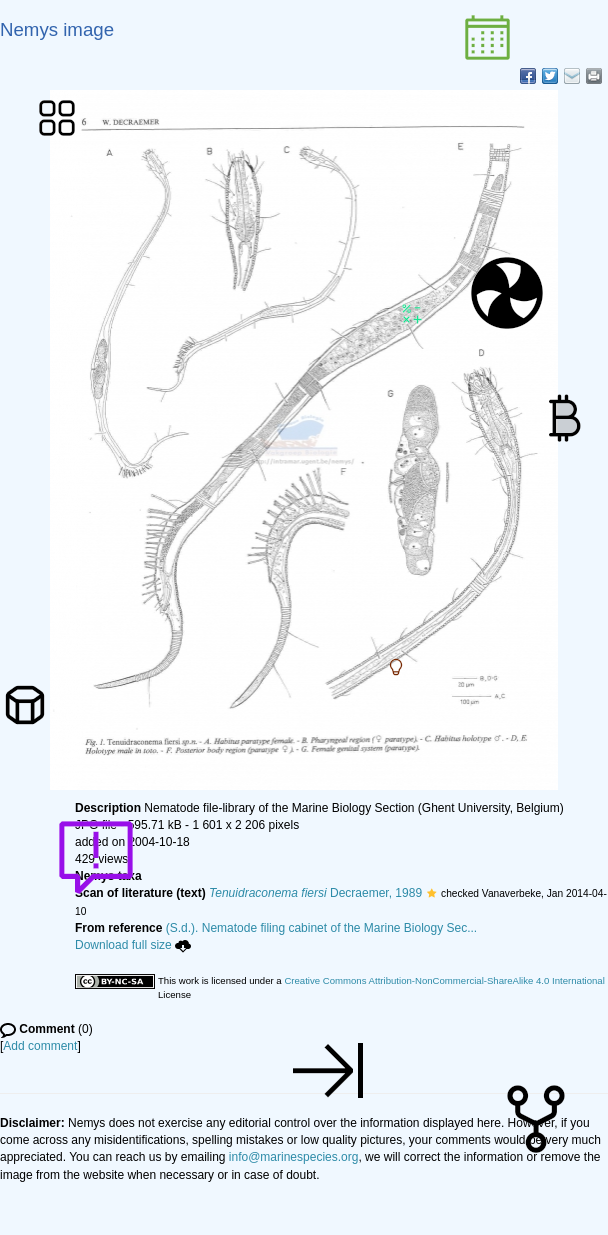  I want to click on view or open the calendar, so click(487, 37).